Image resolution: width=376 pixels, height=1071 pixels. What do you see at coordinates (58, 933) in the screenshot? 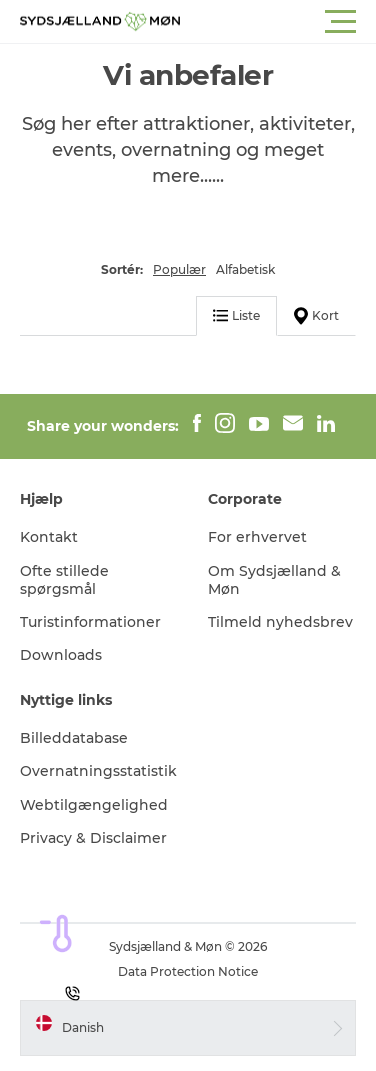
I see `decrease temperature setting` at bounding box center [58, 933].